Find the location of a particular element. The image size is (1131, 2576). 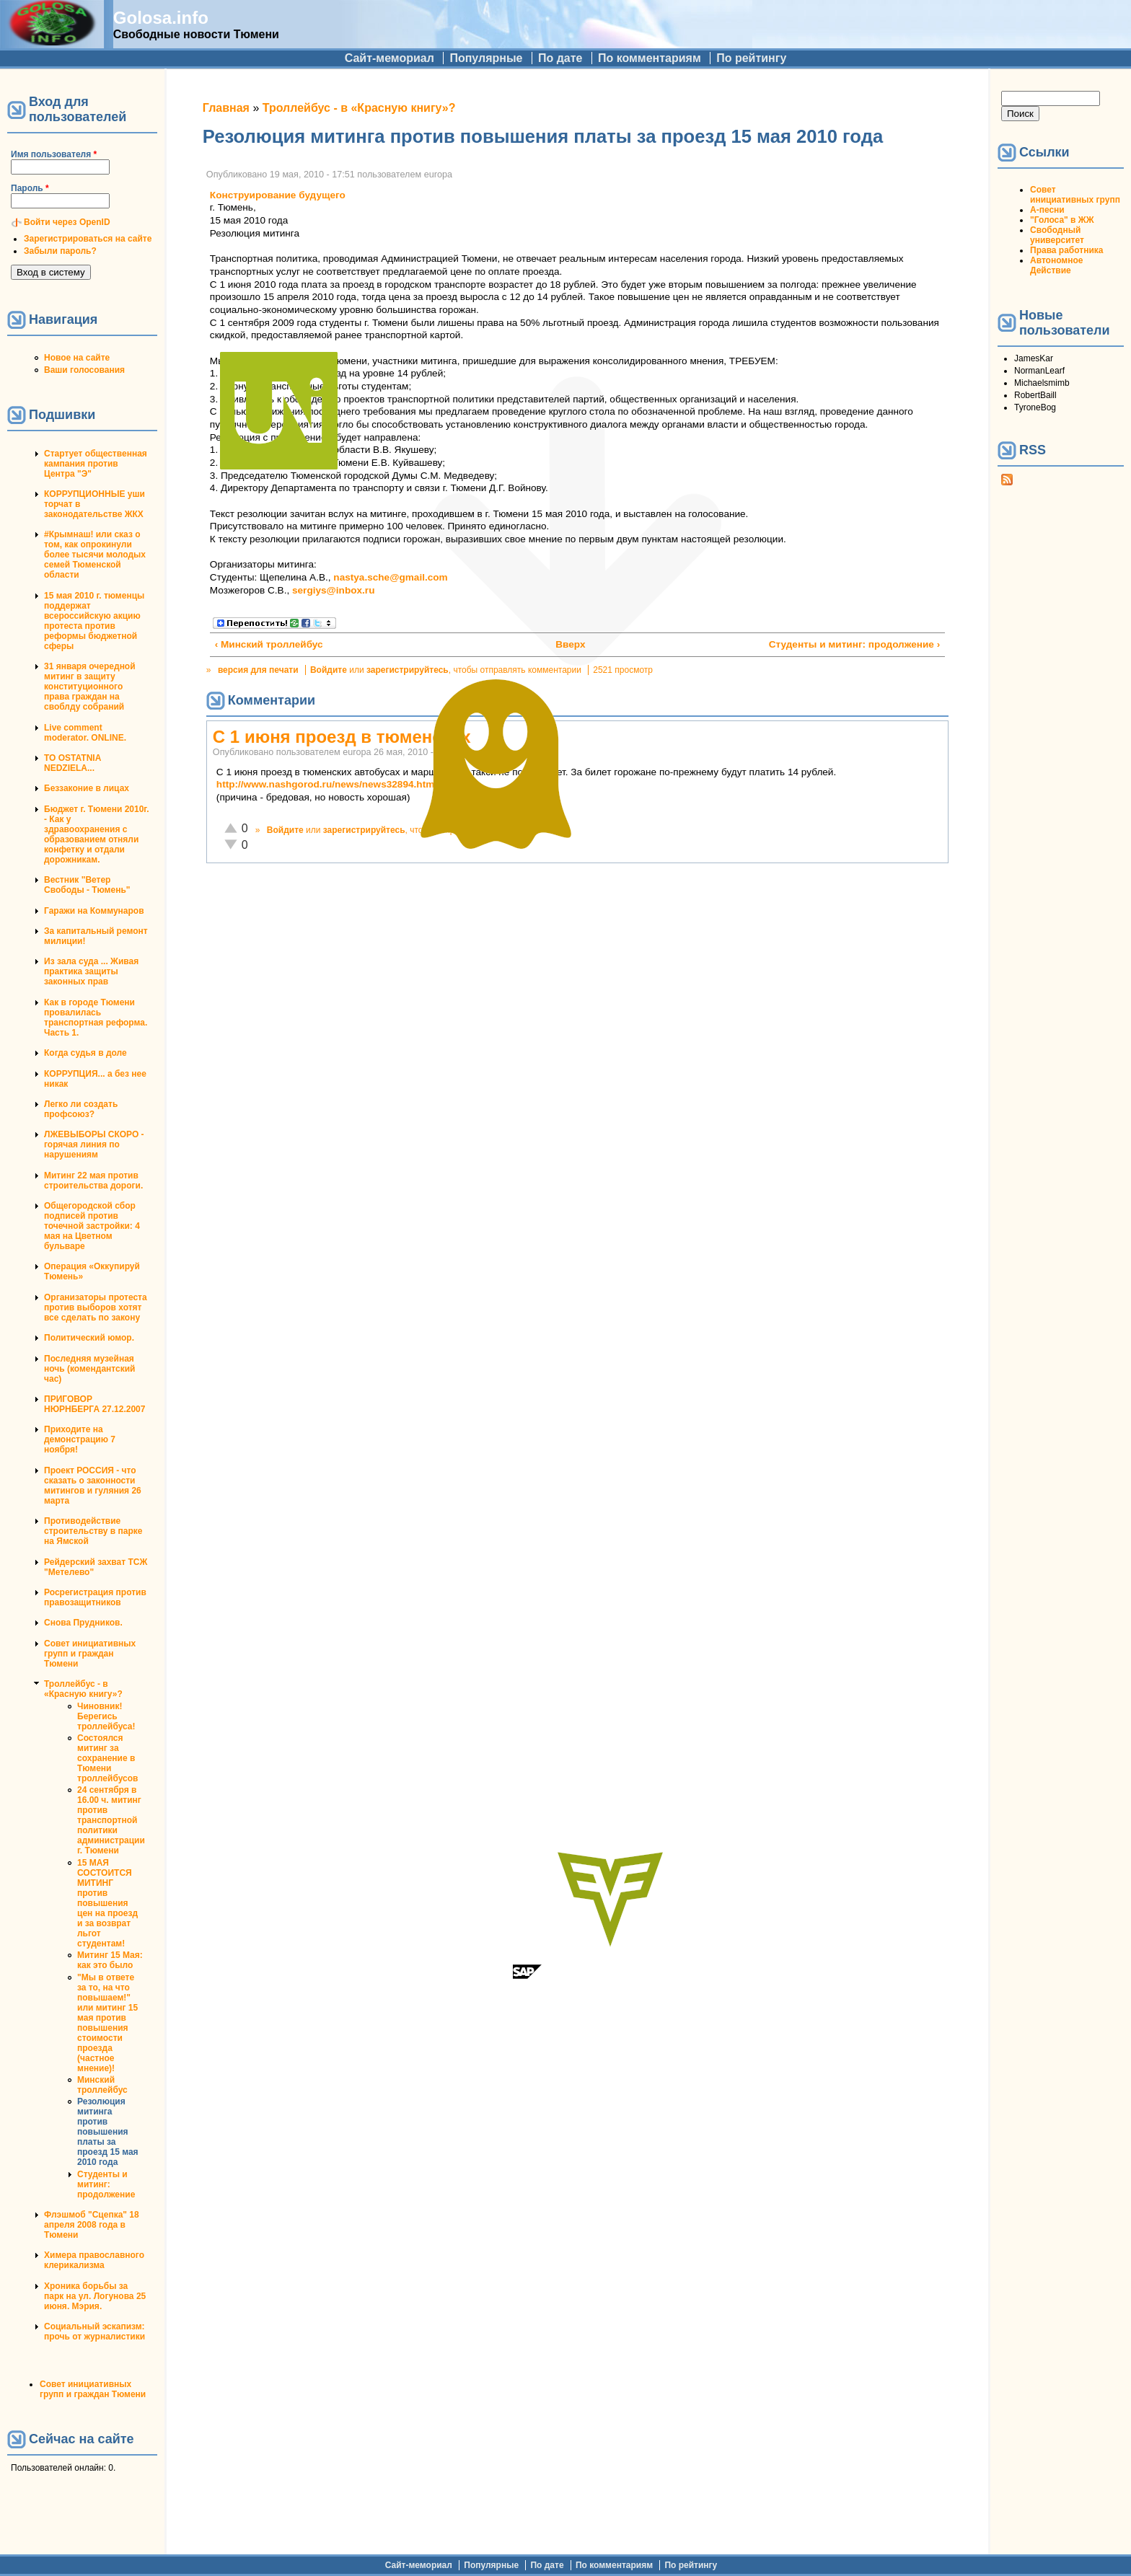

open ghostery privacy browser extension is located at coordinates (496, 764).